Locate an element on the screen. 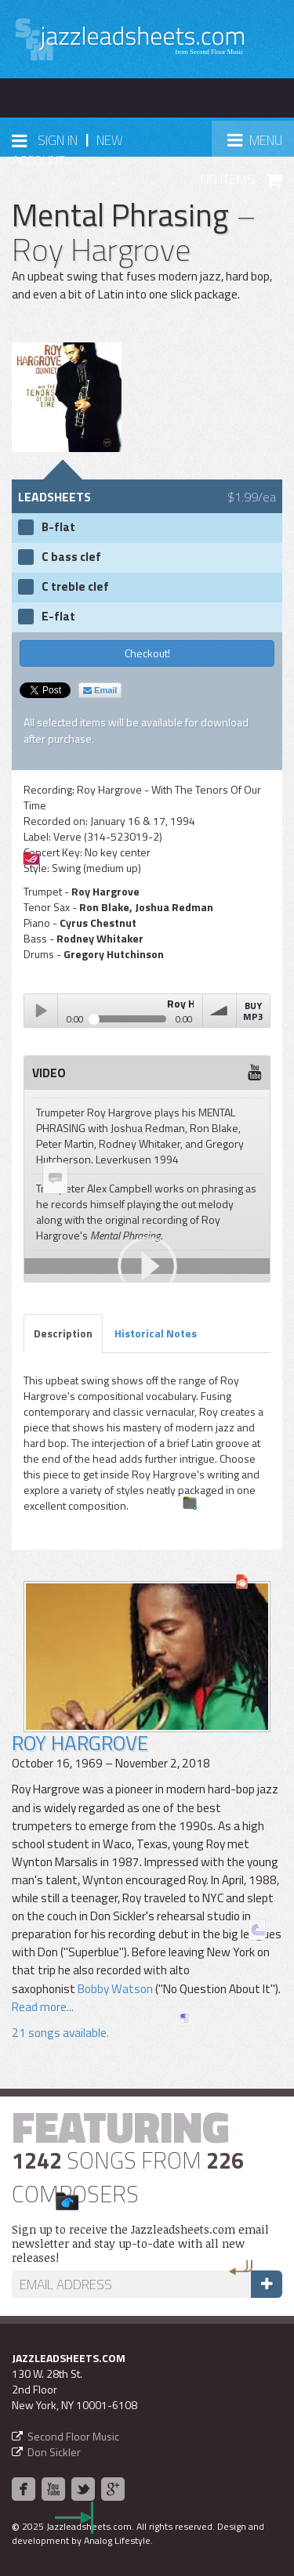 The height and width of the screenshot is (2576, 294). microsoft powerpoint file is located at coordinates (241, 1581).